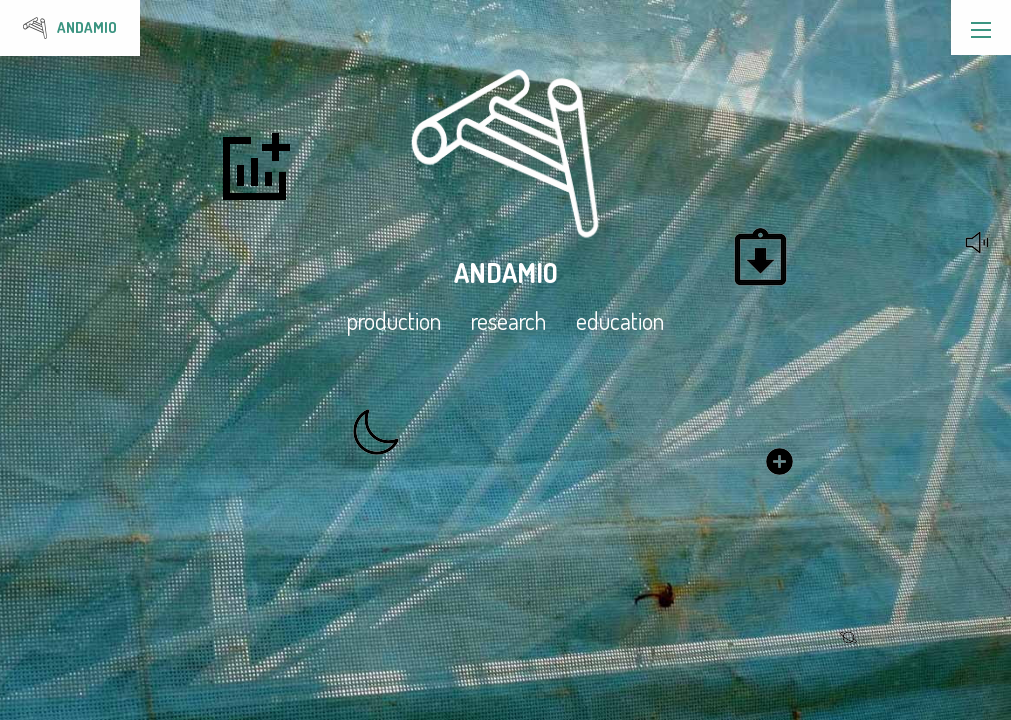 The width and height of the screenshot is (1011, 720). Describe the element at coordinates (976, 242) in the screenshot. I see `volume set to high` at that location.